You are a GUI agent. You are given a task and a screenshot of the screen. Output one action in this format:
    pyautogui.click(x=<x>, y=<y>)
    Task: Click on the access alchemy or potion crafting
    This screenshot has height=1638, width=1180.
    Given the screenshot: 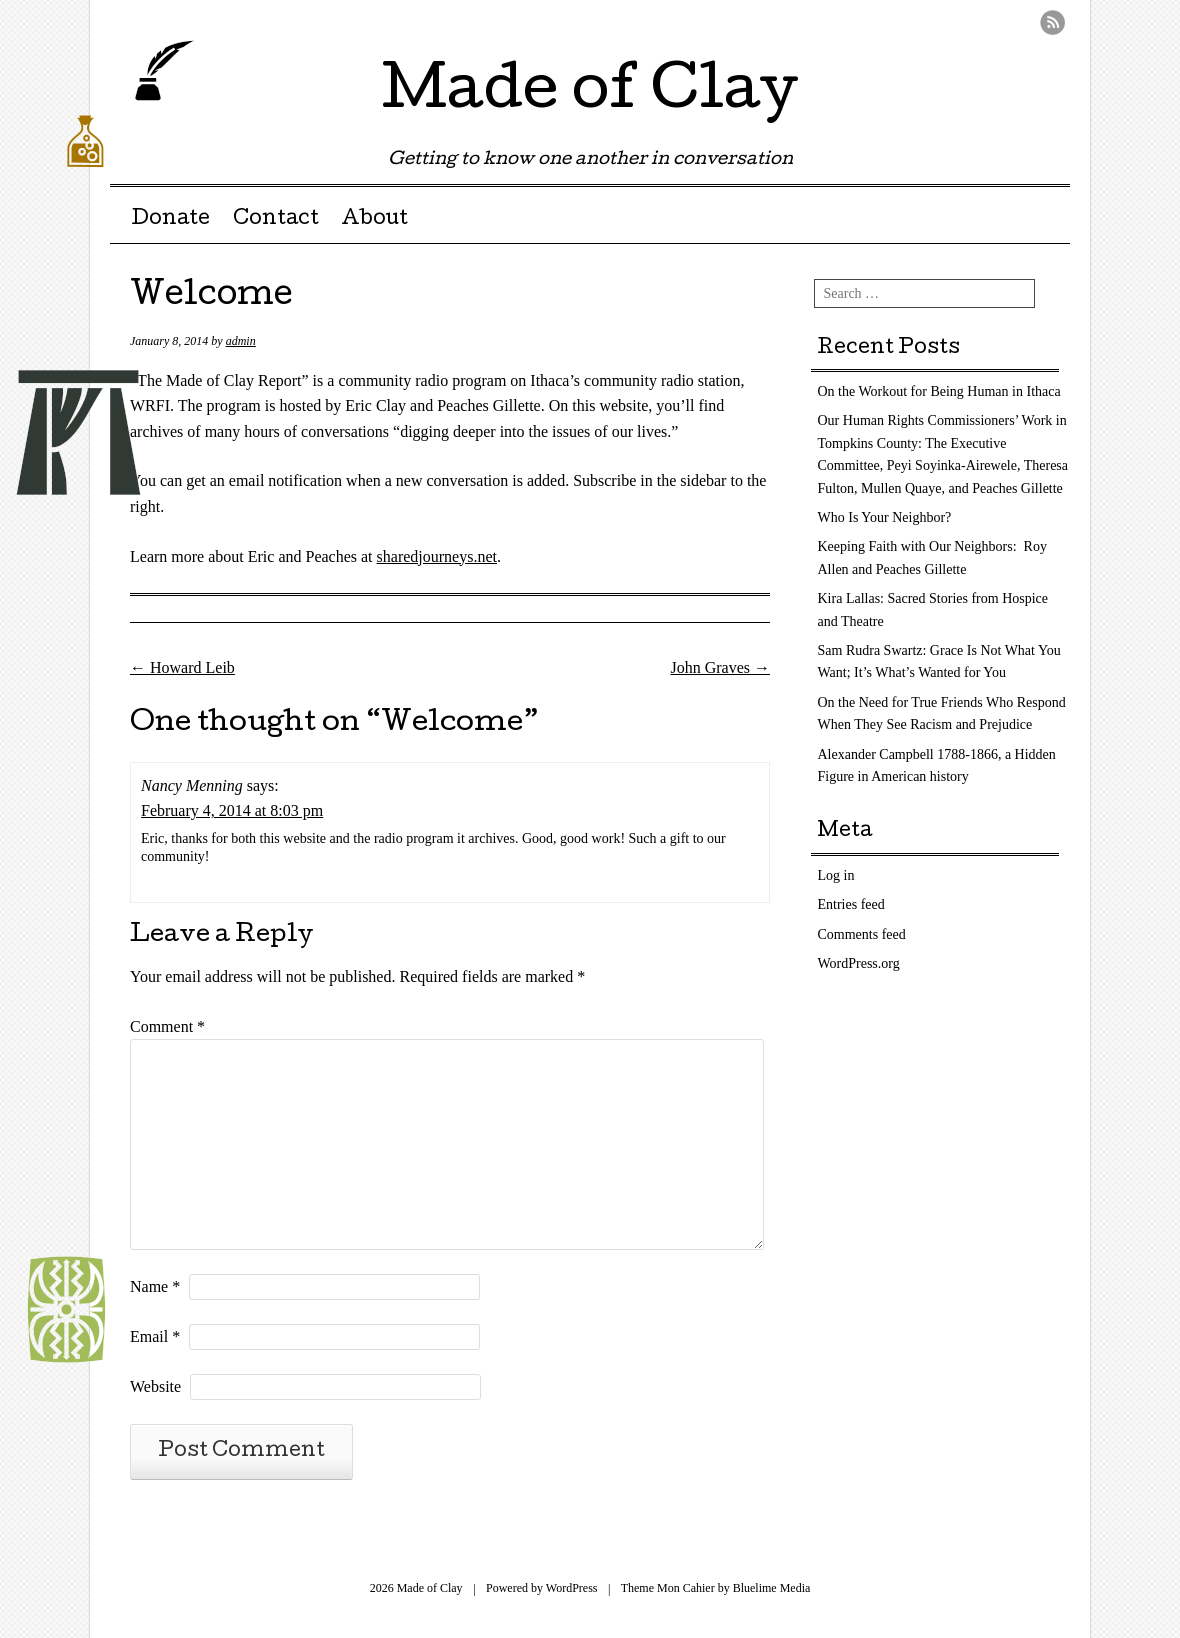 What is the action you would take?
    pyautogui.click(x=87, y=141)
    